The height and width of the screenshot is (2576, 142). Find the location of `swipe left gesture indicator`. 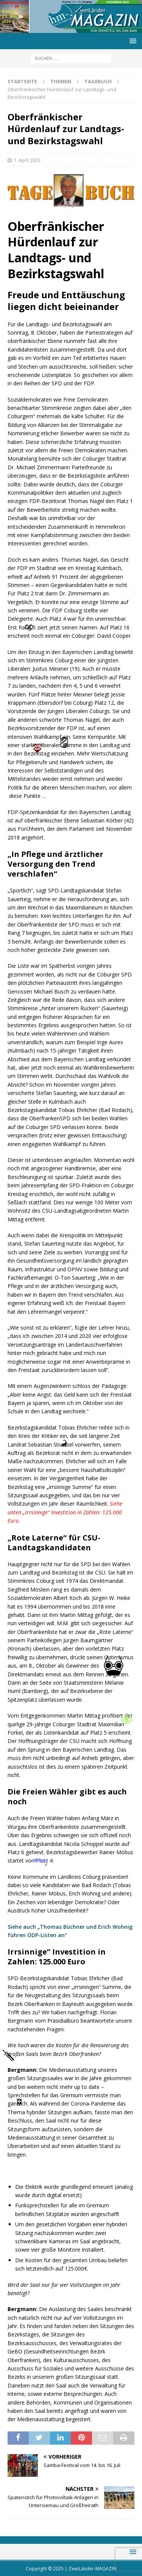

swipe left gesture indicator is located at coordinates (39, 1862).